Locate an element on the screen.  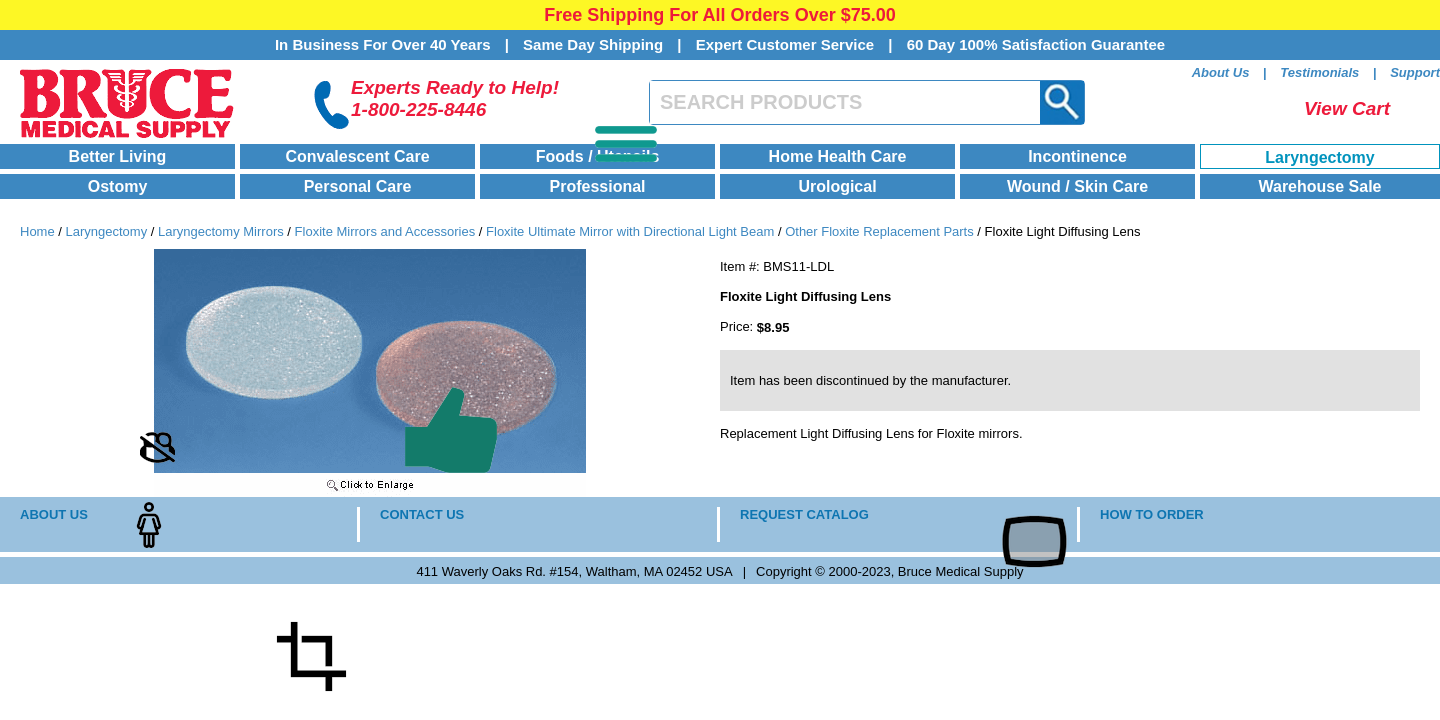
crop an image is located at coordinates (311, 656).